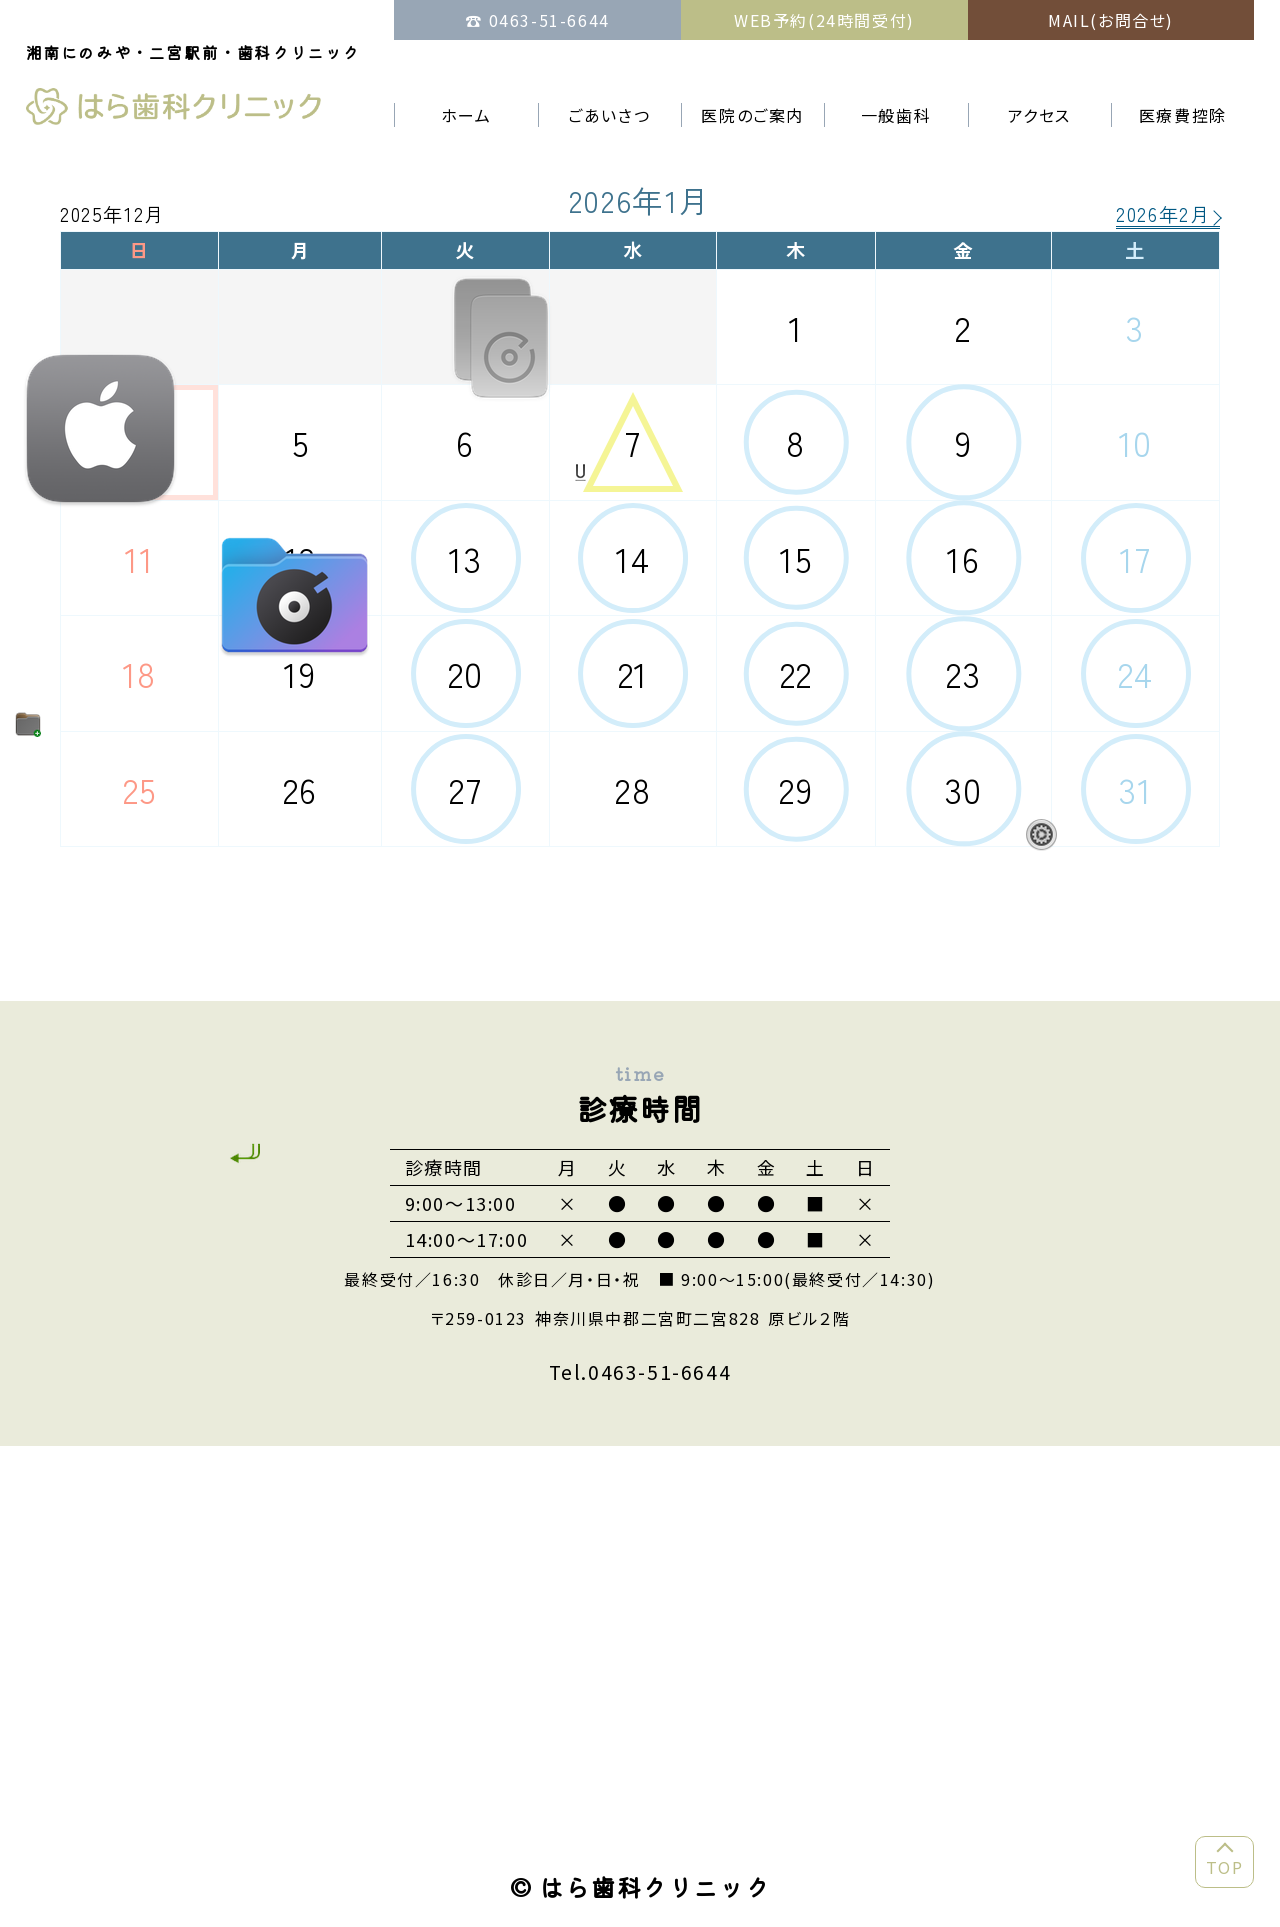 The width and height of the screenshot is (1280, 1927). What do you see at coordinates (501, 338) in the screenshot?
I see `access multiple disk drives or storage devices` at bounding box center [501, 338].